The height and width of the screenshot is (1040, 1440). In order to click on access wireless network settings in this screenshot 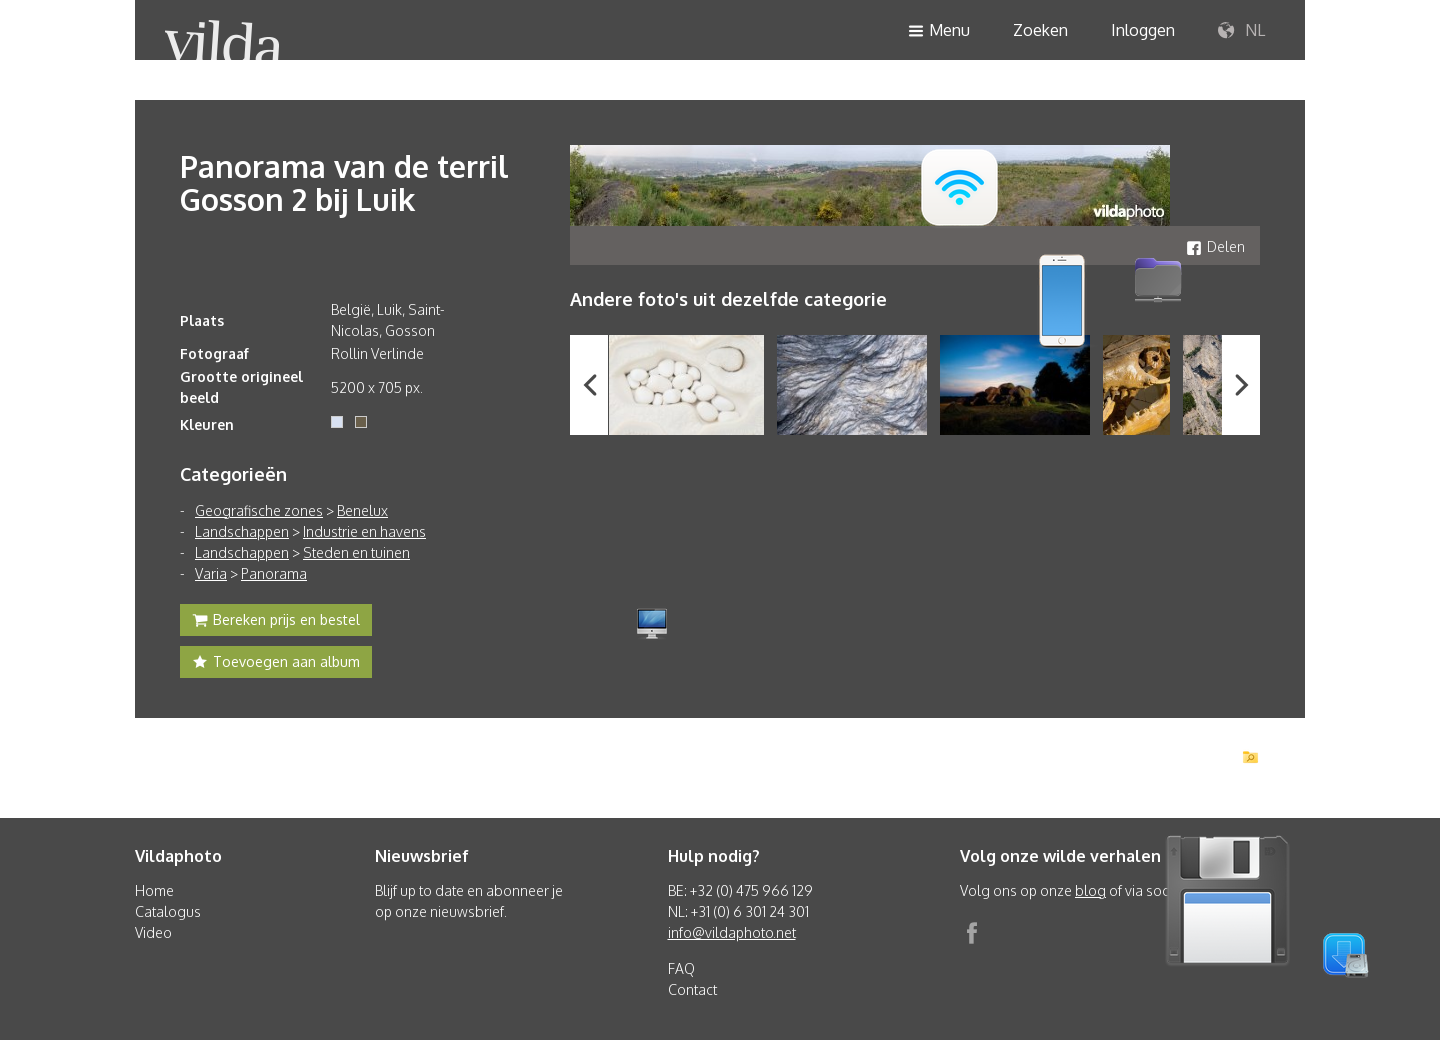, I will do `click(959, 187)`.